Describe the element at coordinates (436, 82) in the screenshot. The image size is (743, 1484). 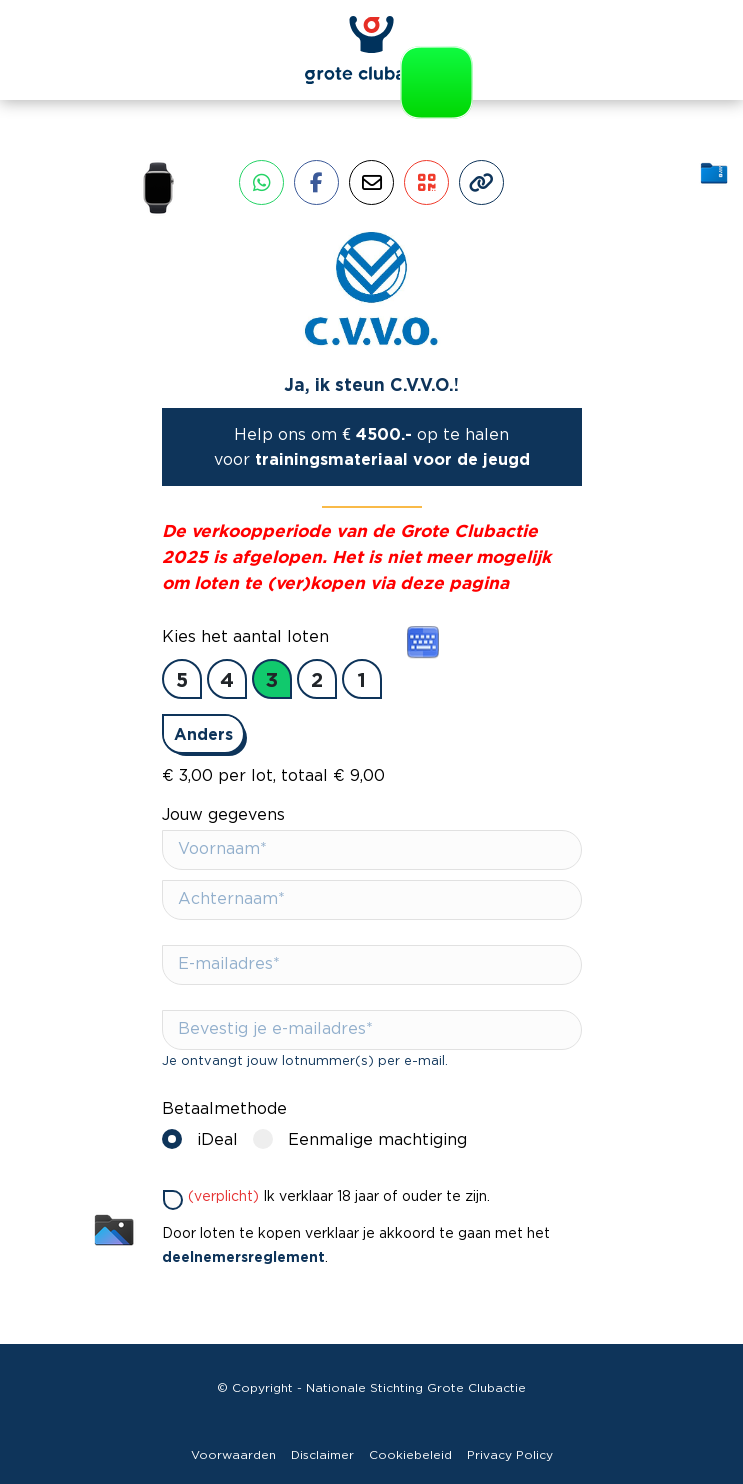
I see `blank app icon template for customization` at that location.